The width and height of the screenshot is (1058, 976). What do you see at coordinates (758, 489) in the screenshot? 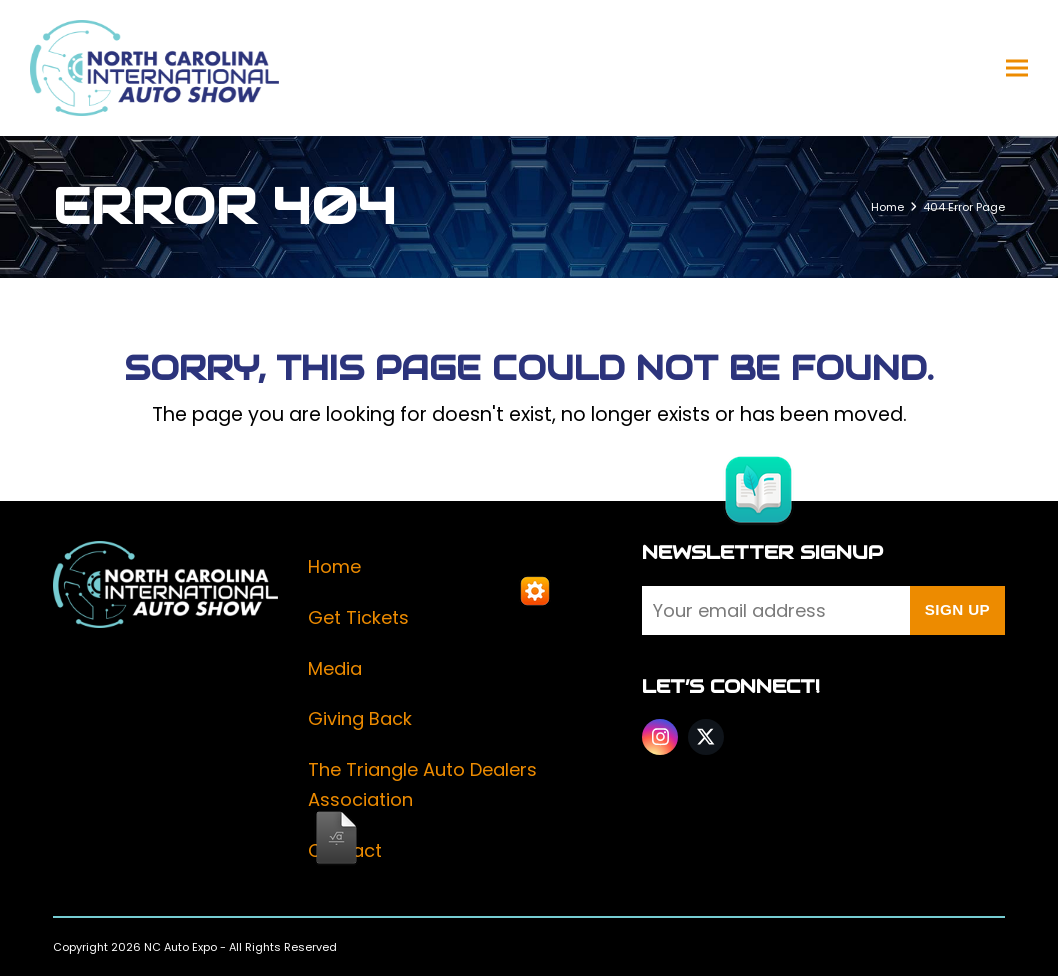
I see `open foliate e-book reader app` at bounding box center [758, 489].